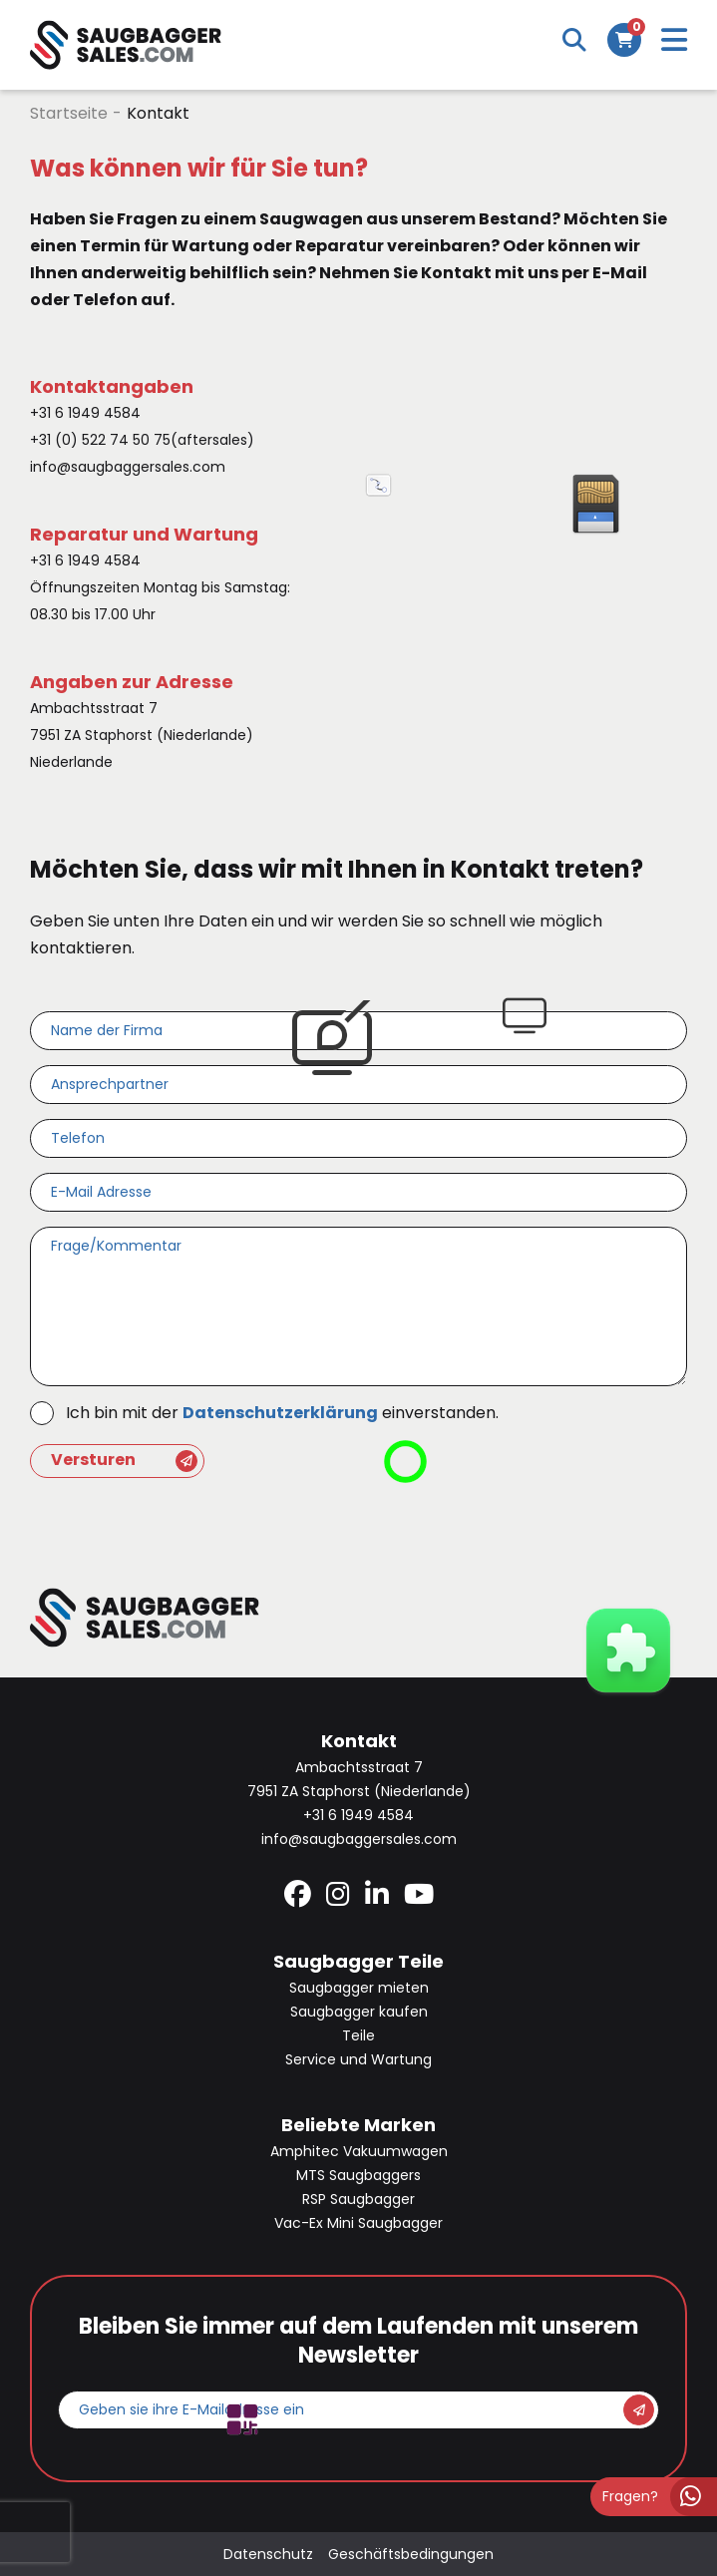 The width and height of the screenshot is (717, 2576). What do you see at coordinates (628, 1651) in the screenshot?
I see `open browser extensions manager` at bounding box center [628, 1651].